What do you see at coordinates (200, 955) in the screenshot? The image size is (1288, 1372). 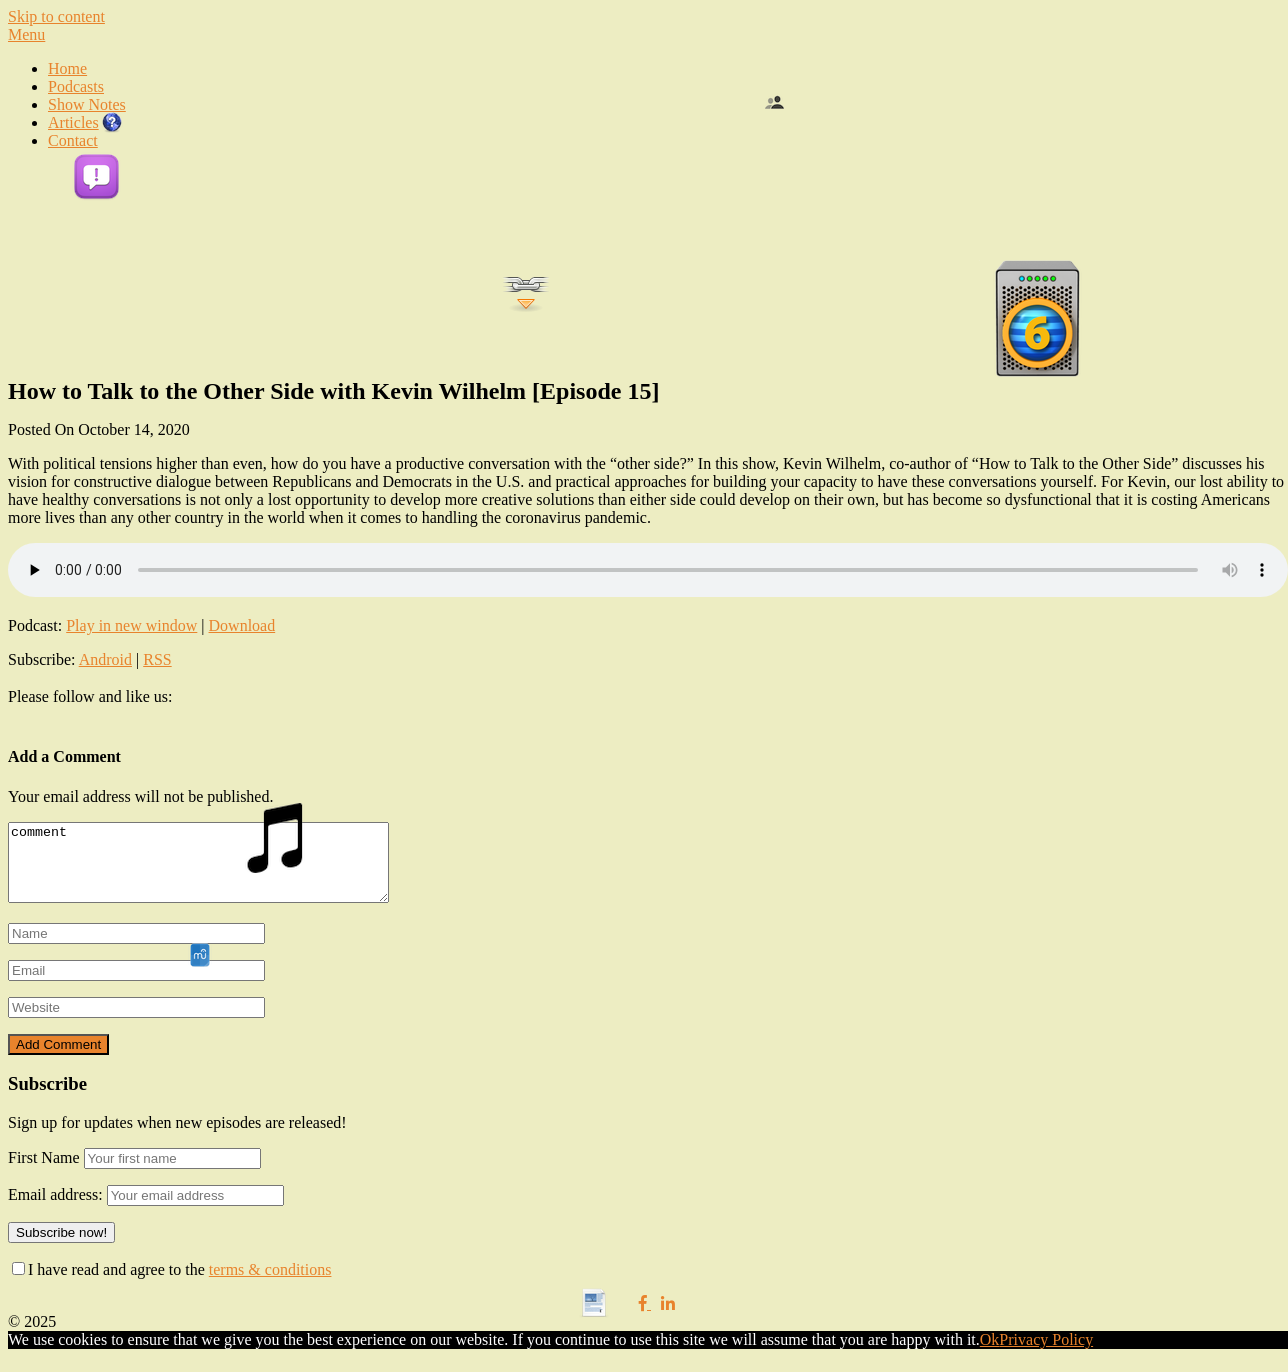 I see `open a MuseScore 3 music notation file` at bounding box center [200, 955].